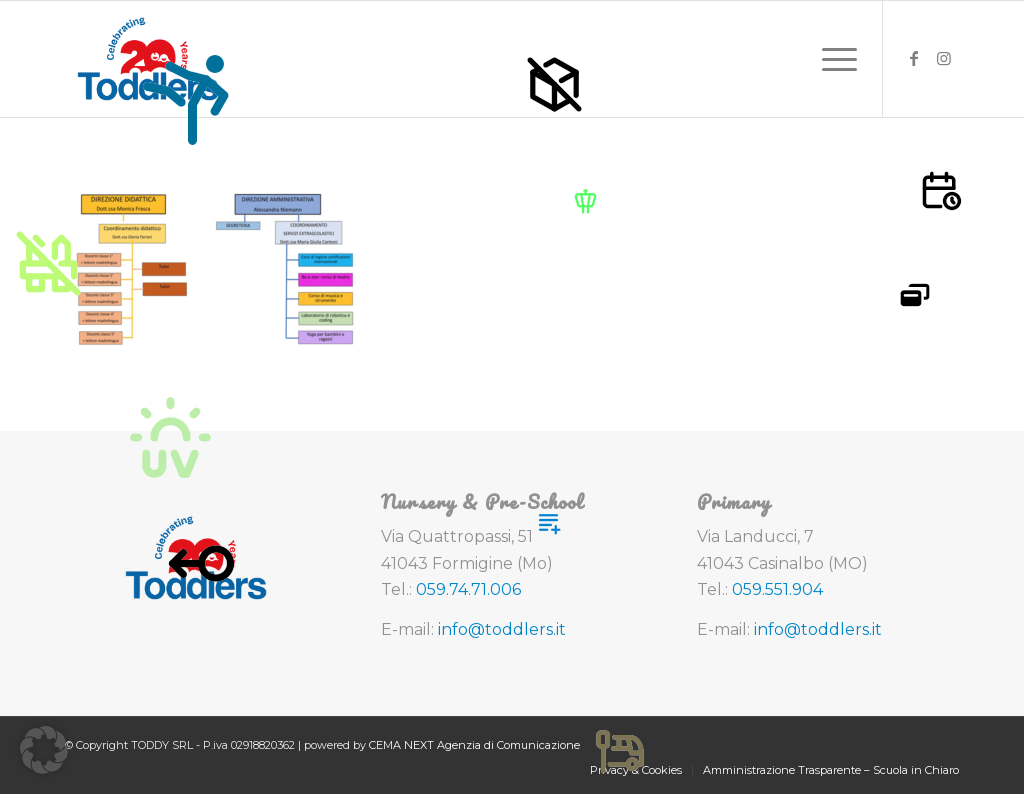 This screenshot has width=1024, height=794. I want to click on swipe left to dismiss or navigate back, so click(201, 563).